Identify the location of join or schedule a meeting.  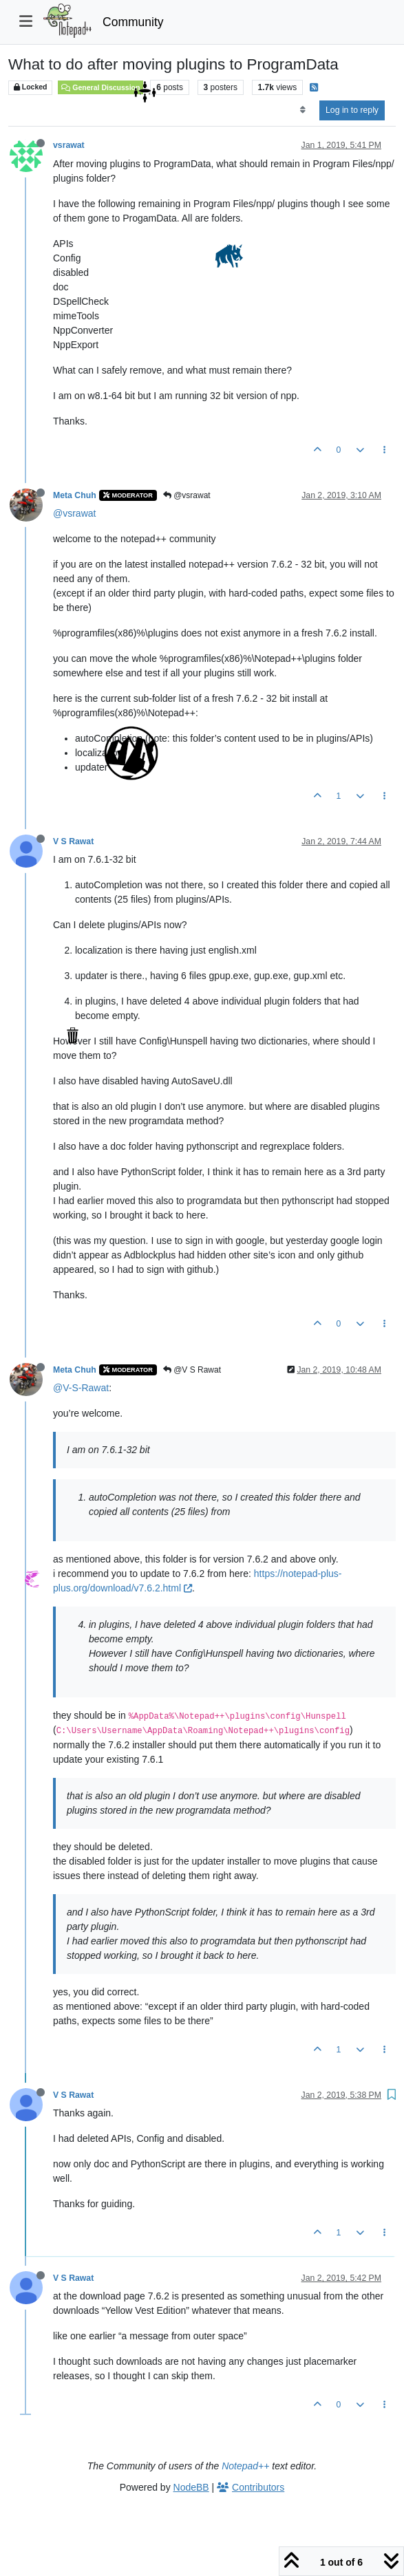
(145, 92).